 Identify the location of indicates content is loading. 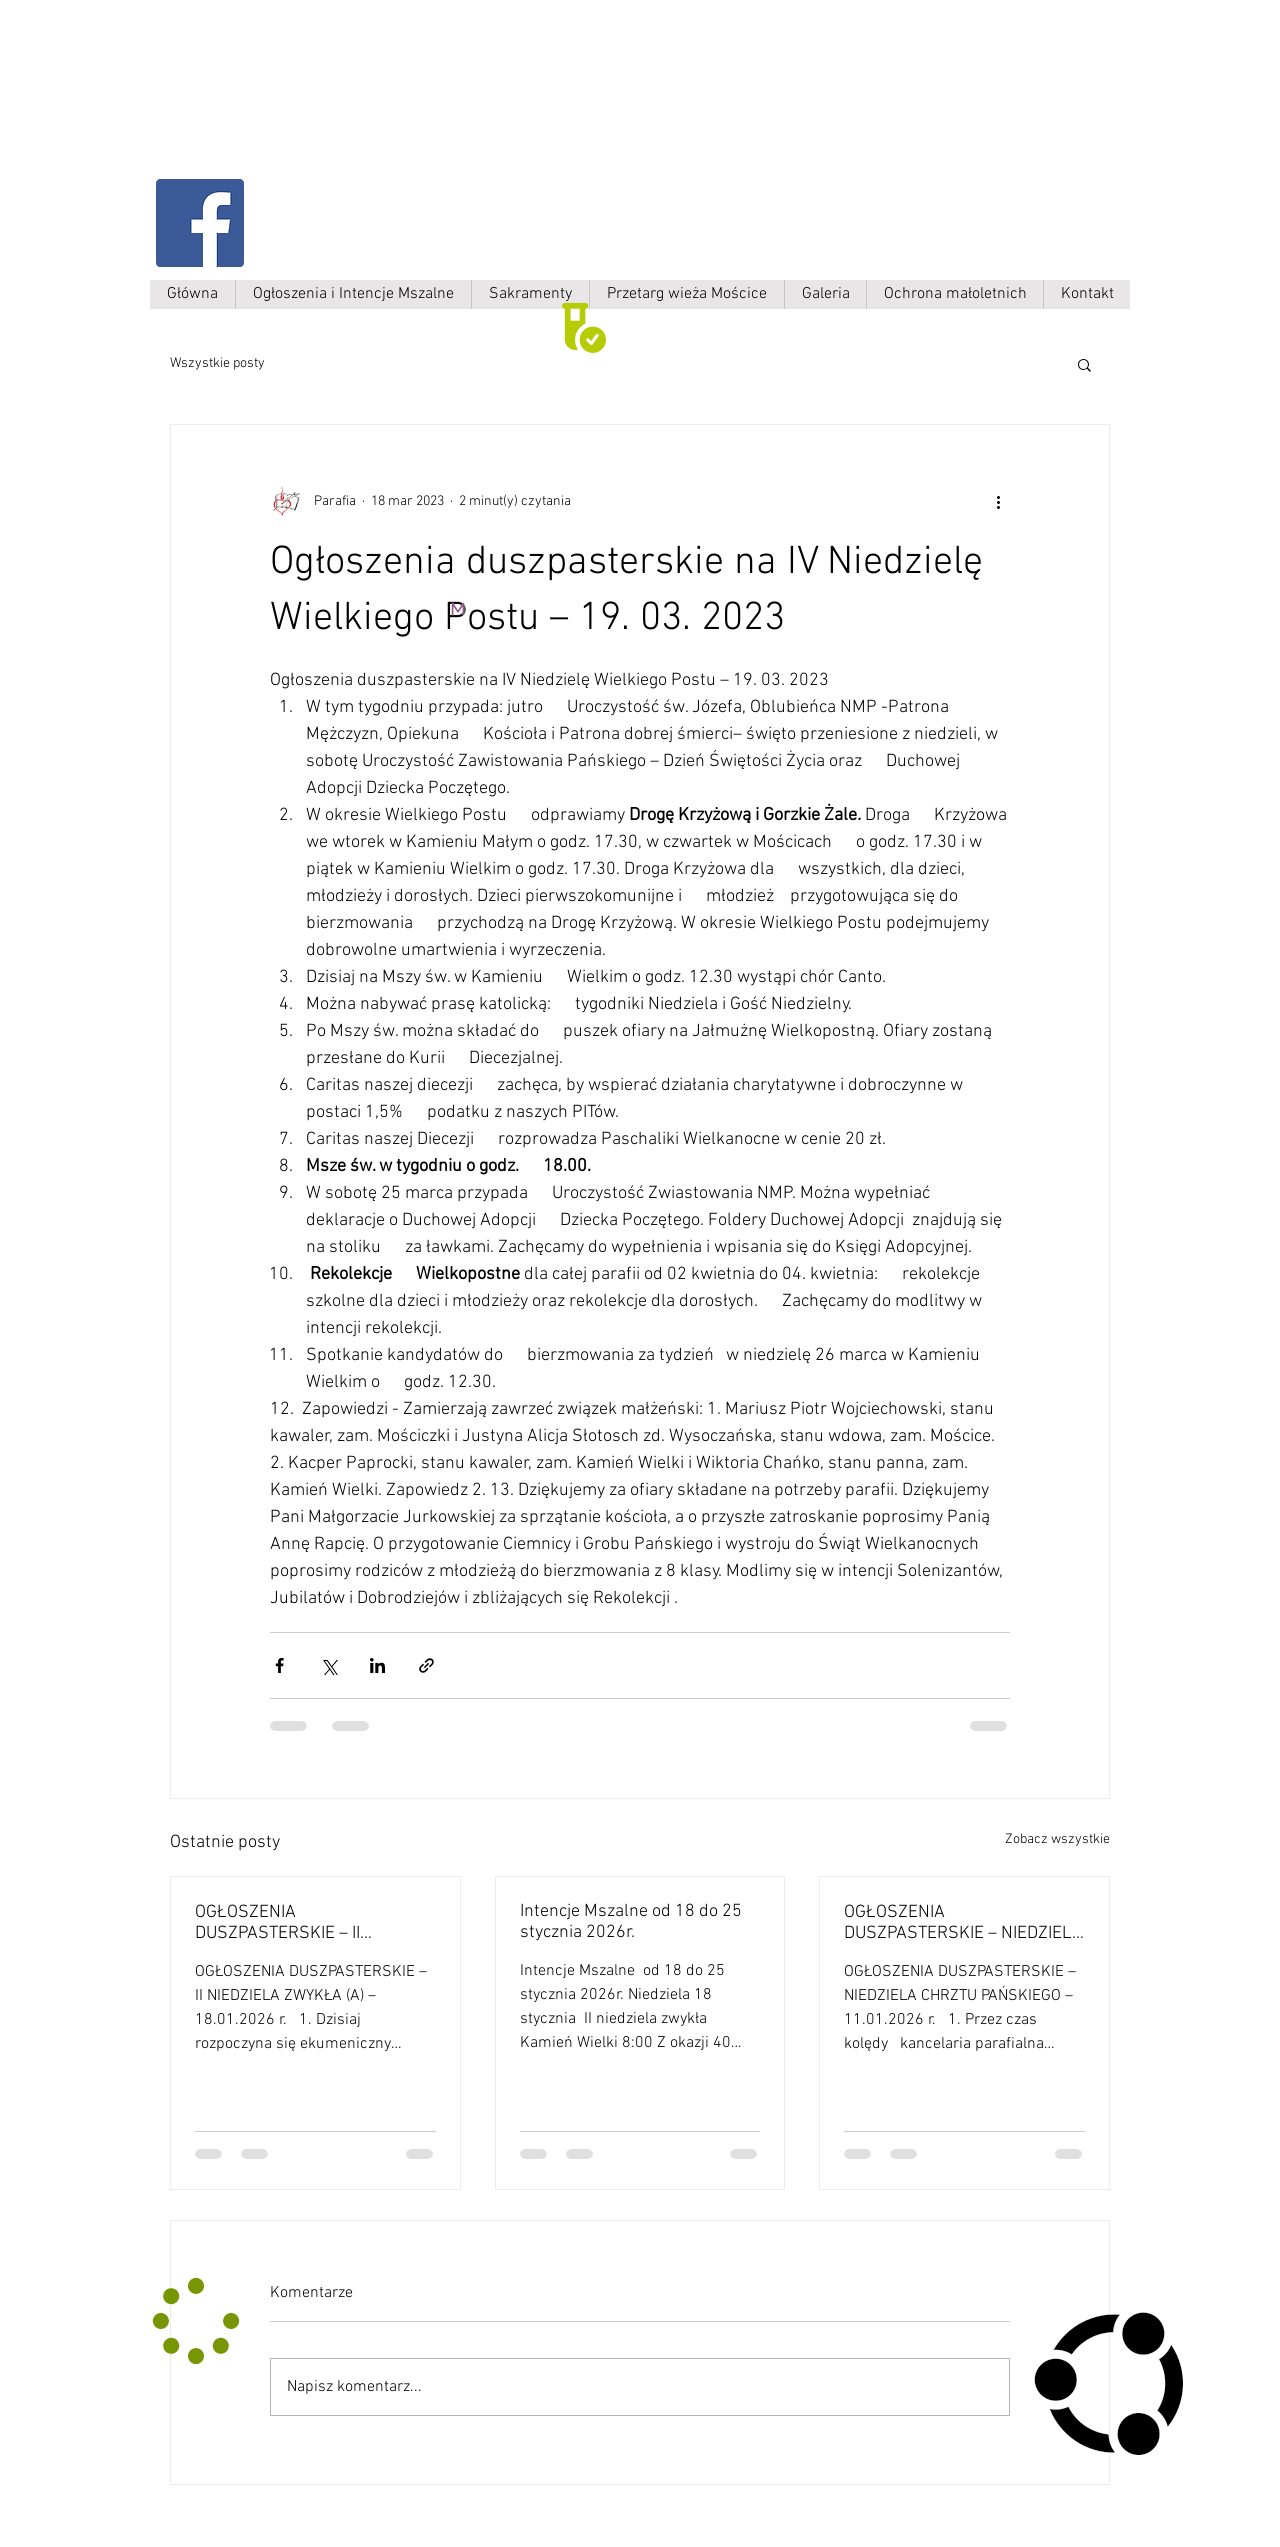
(196, 2321).